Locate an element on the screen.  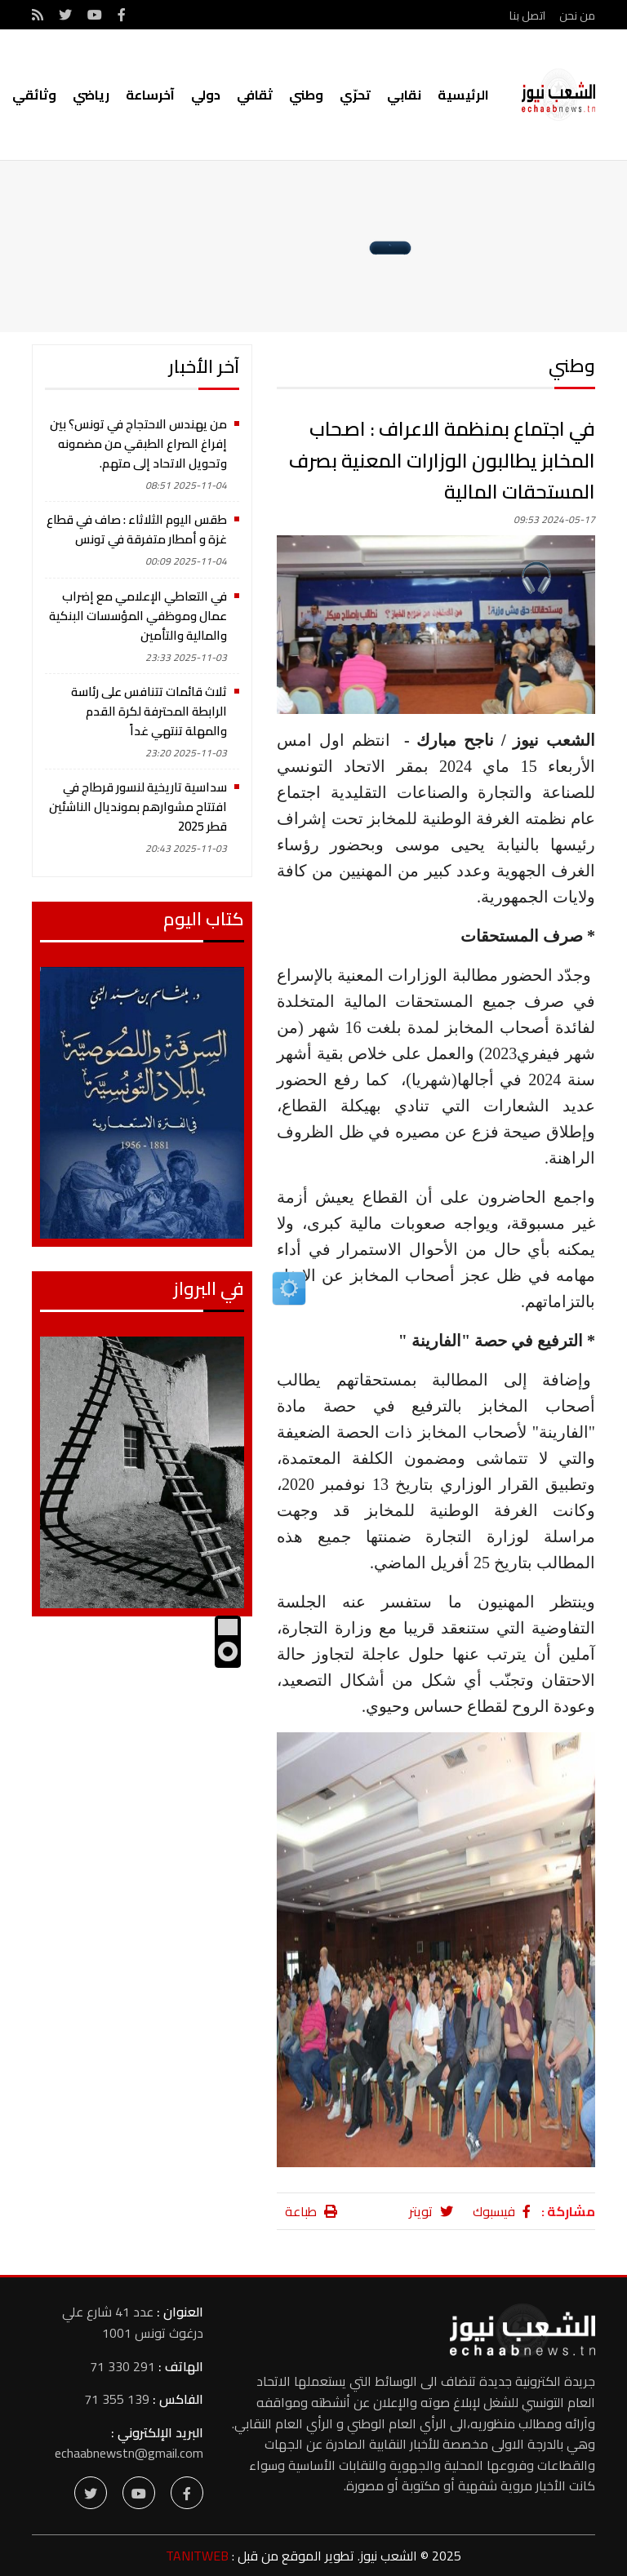
access text animation settings is located at coordinates (88, 1799).